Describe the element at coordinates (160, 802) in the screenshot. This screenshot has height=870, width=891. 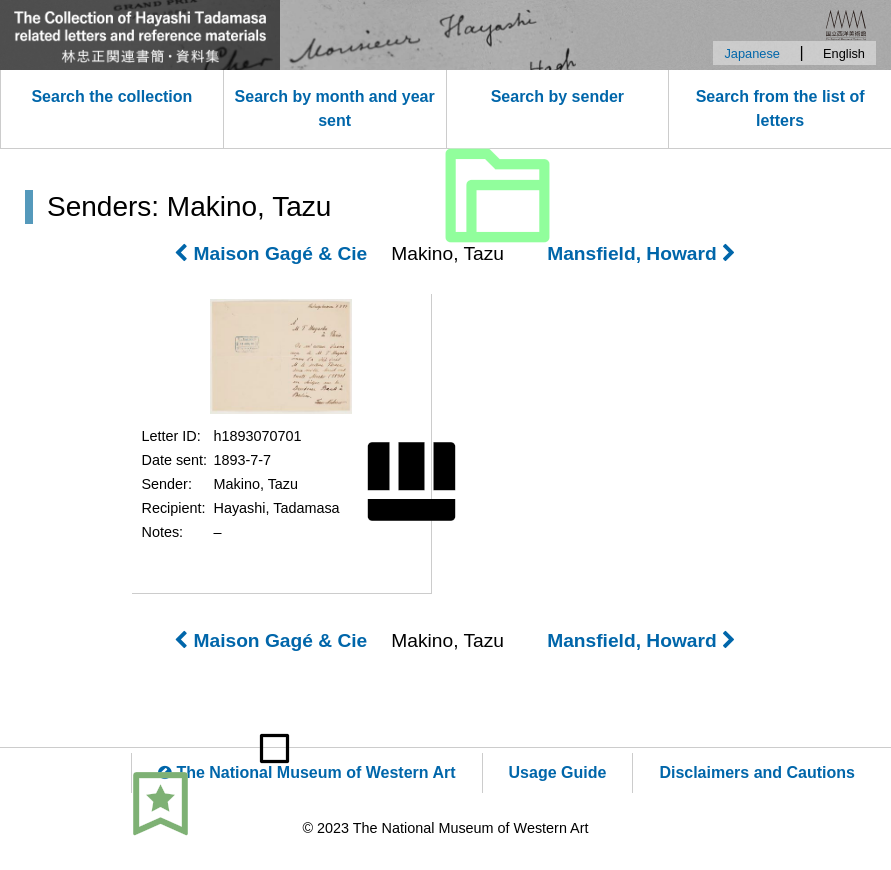
I see `bookmark this item as a favorite` at that location.